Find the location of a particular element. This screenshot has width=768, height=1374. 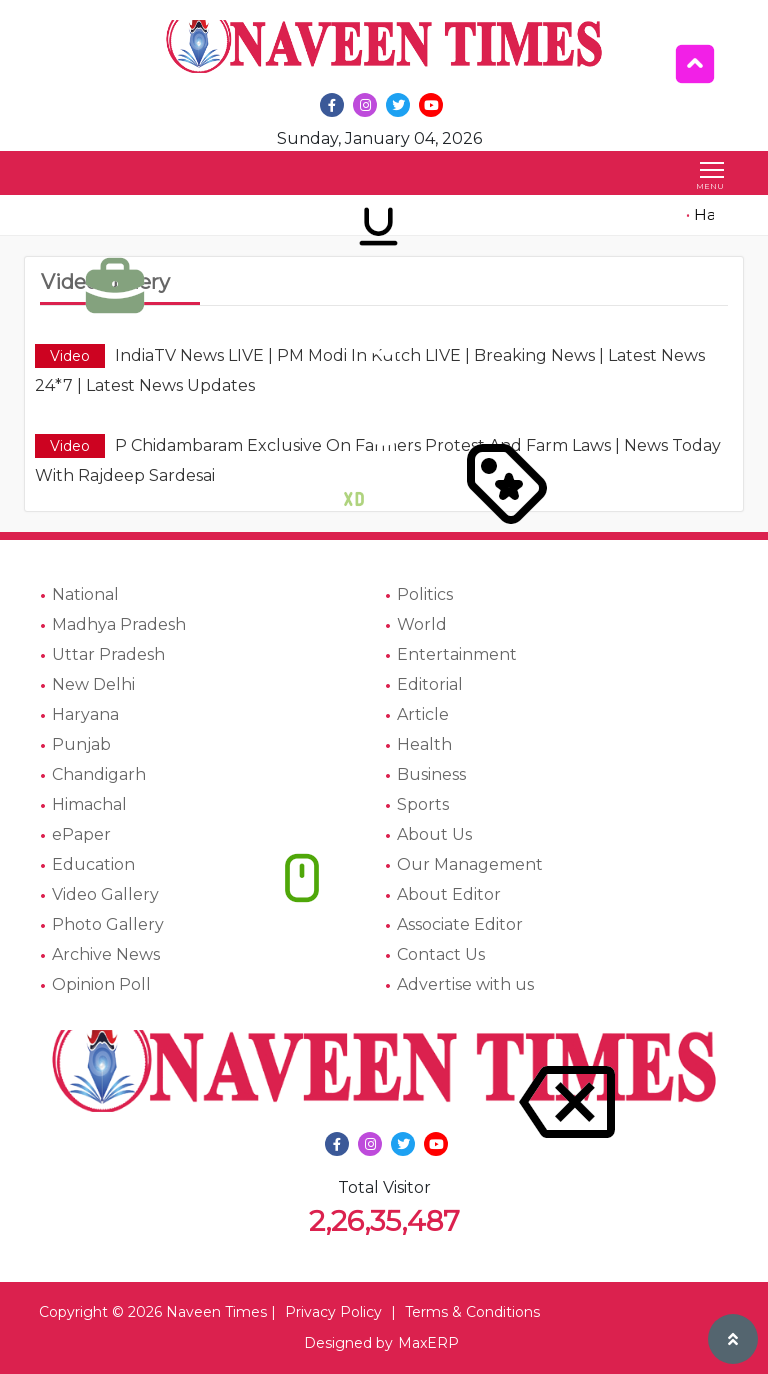

access work or business documents is located at coordinates (115, 287).